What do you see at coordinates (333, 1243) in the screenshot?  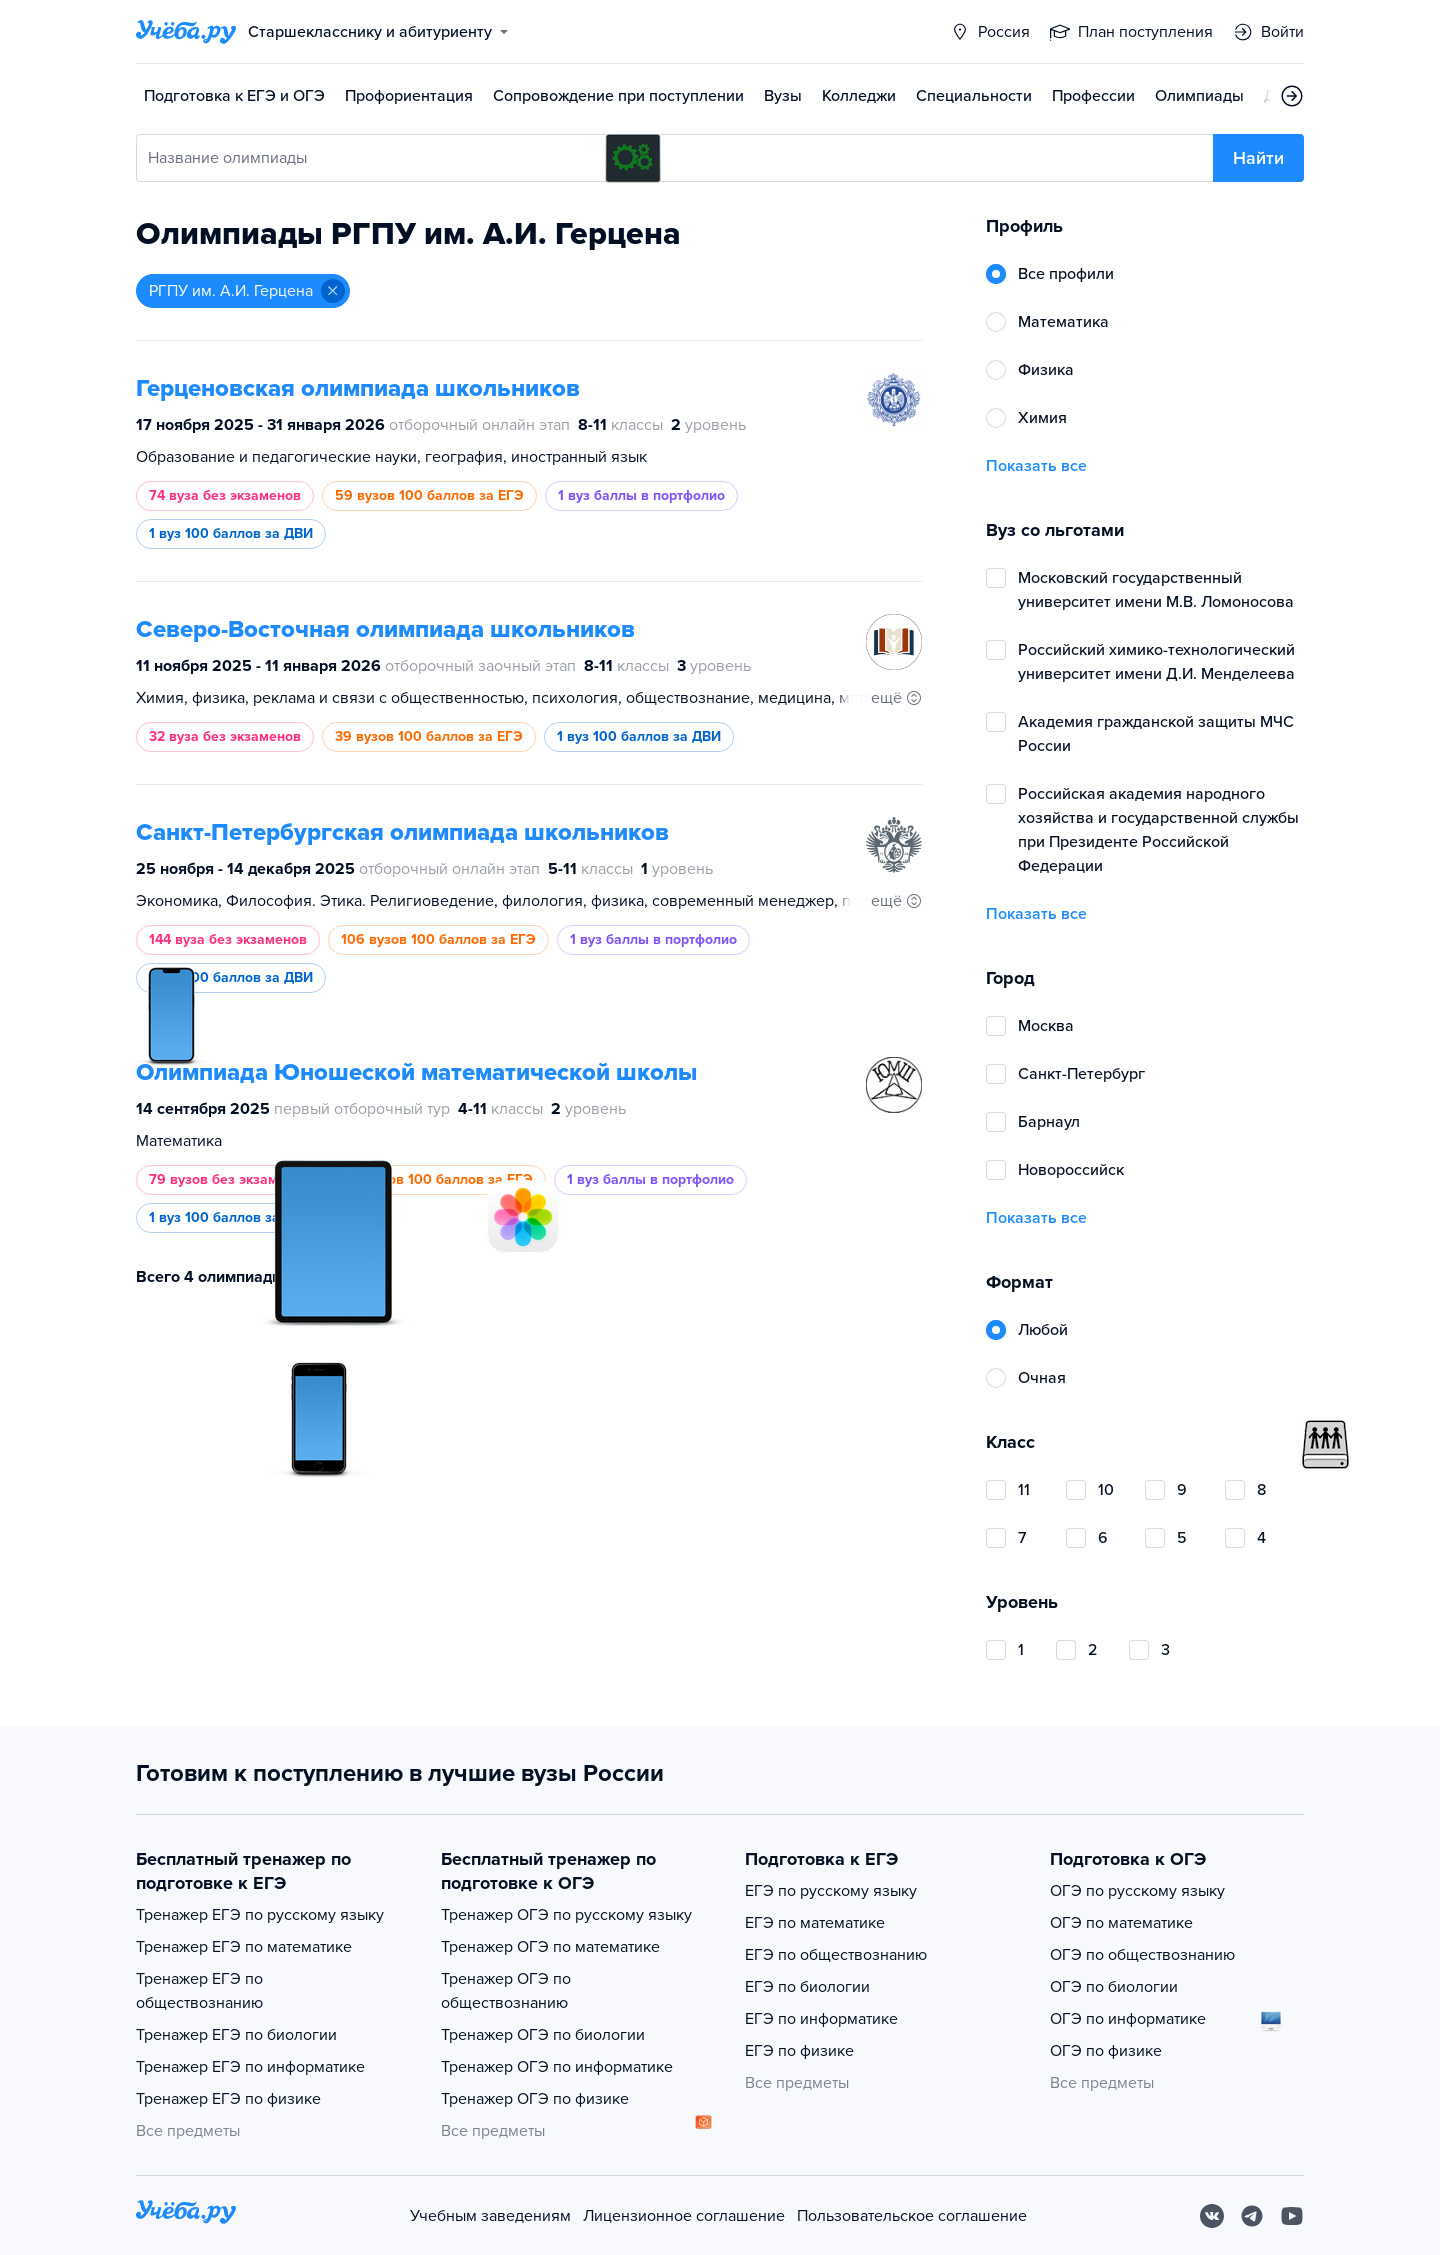 I see `iPad Air device icon` at bounding box center [333, 1243].